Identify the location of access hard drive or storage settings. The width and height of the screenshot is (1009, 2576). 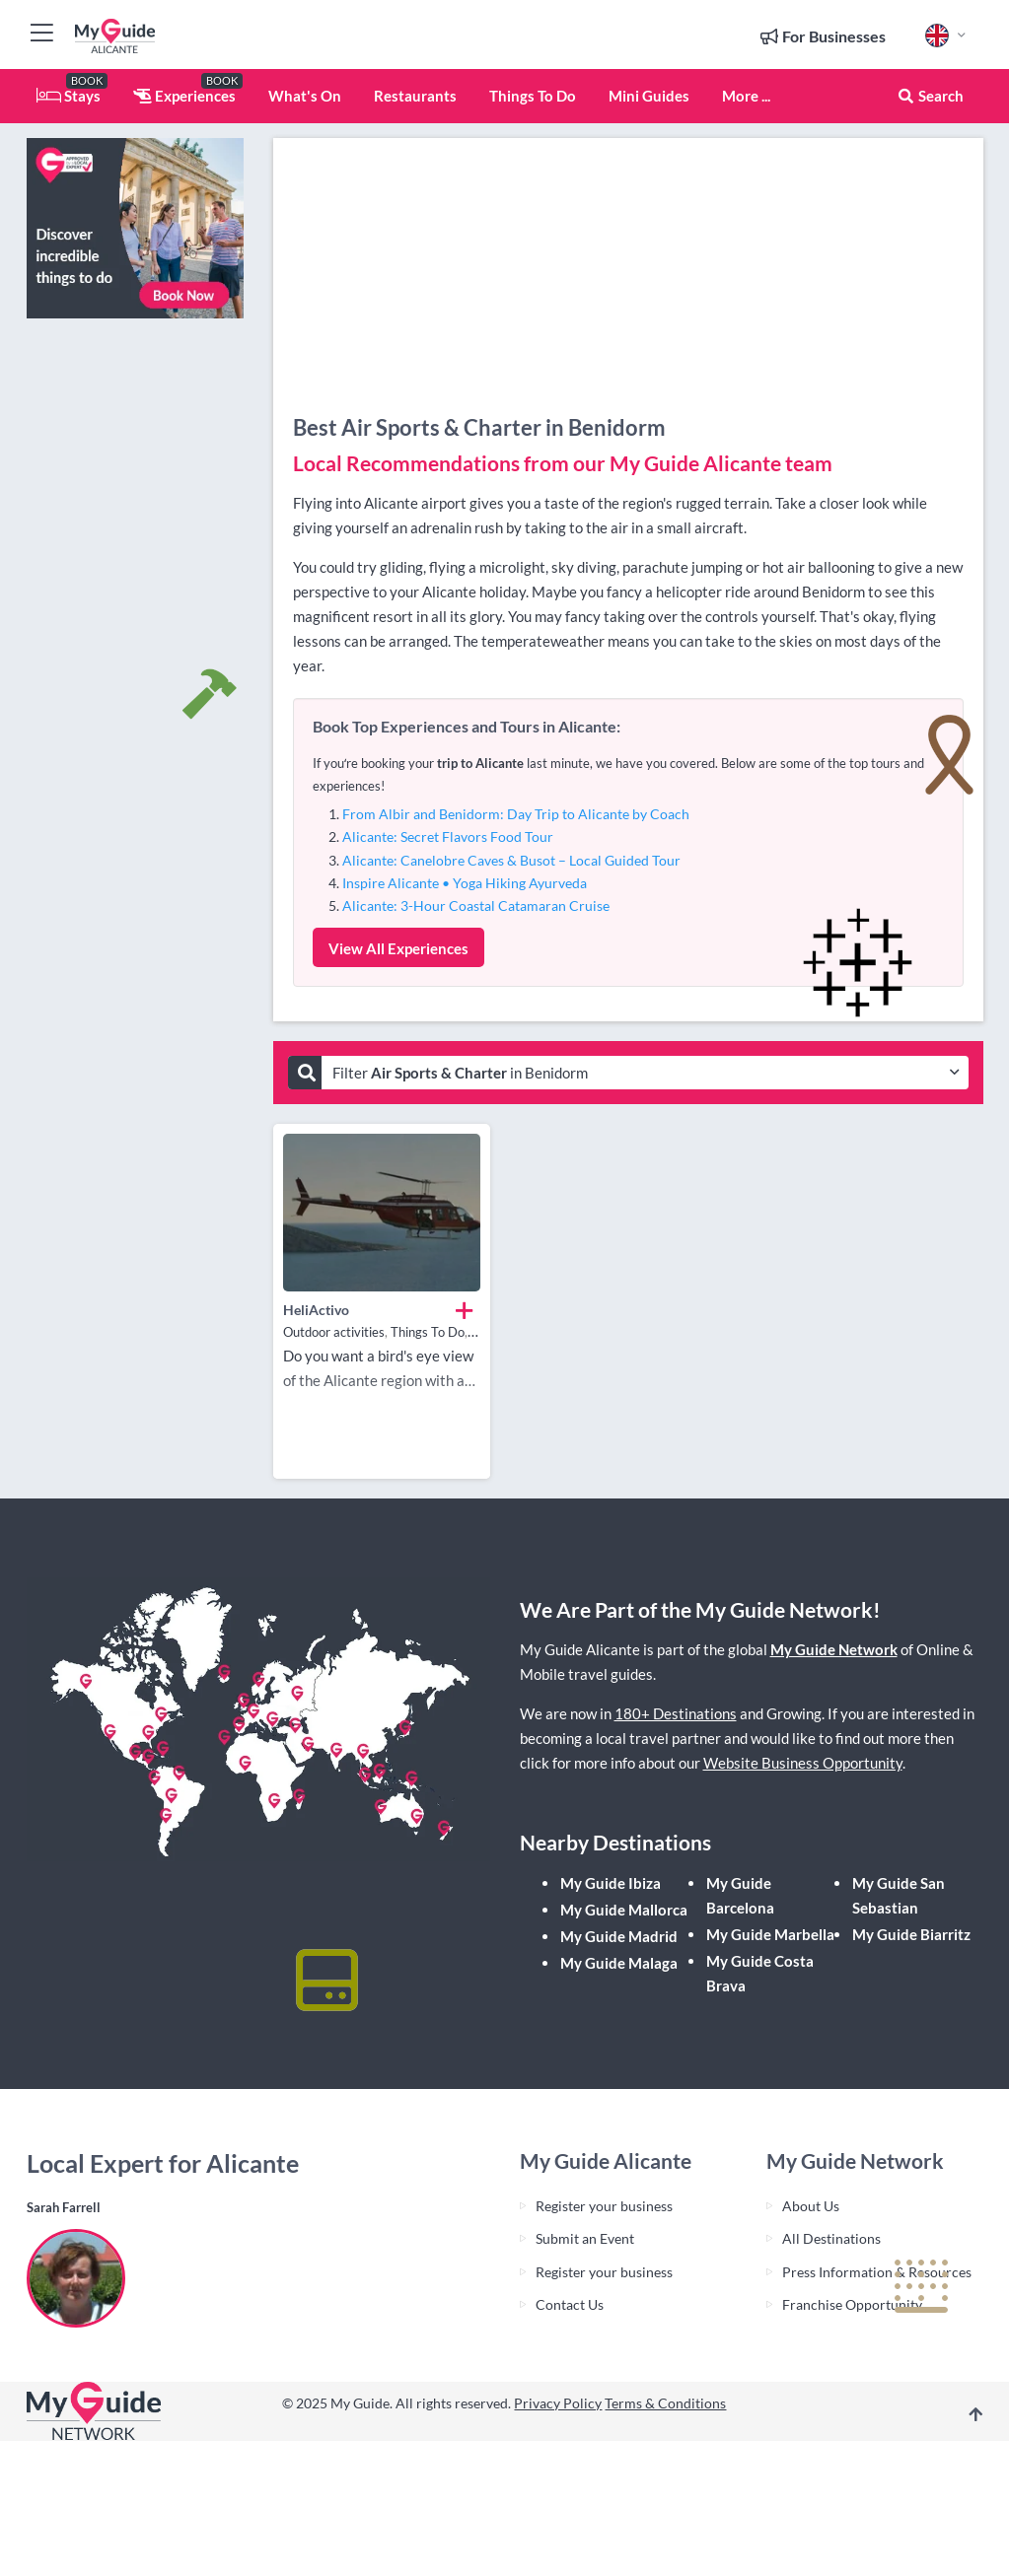
(326, 1980).